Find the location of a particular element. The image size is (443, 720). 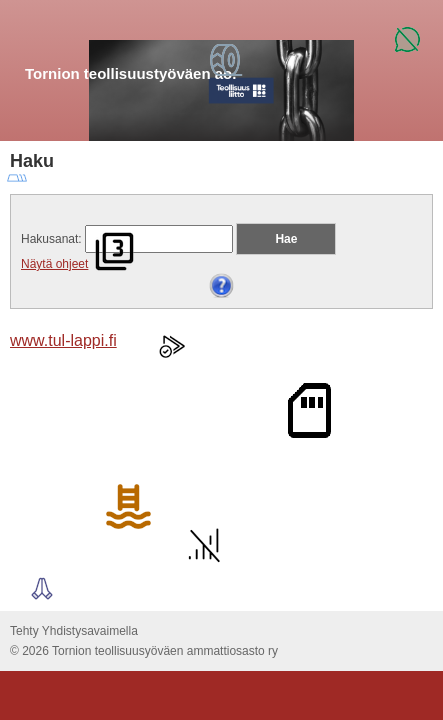

mute or disable chat notifications is located at coordinates (407, 39).